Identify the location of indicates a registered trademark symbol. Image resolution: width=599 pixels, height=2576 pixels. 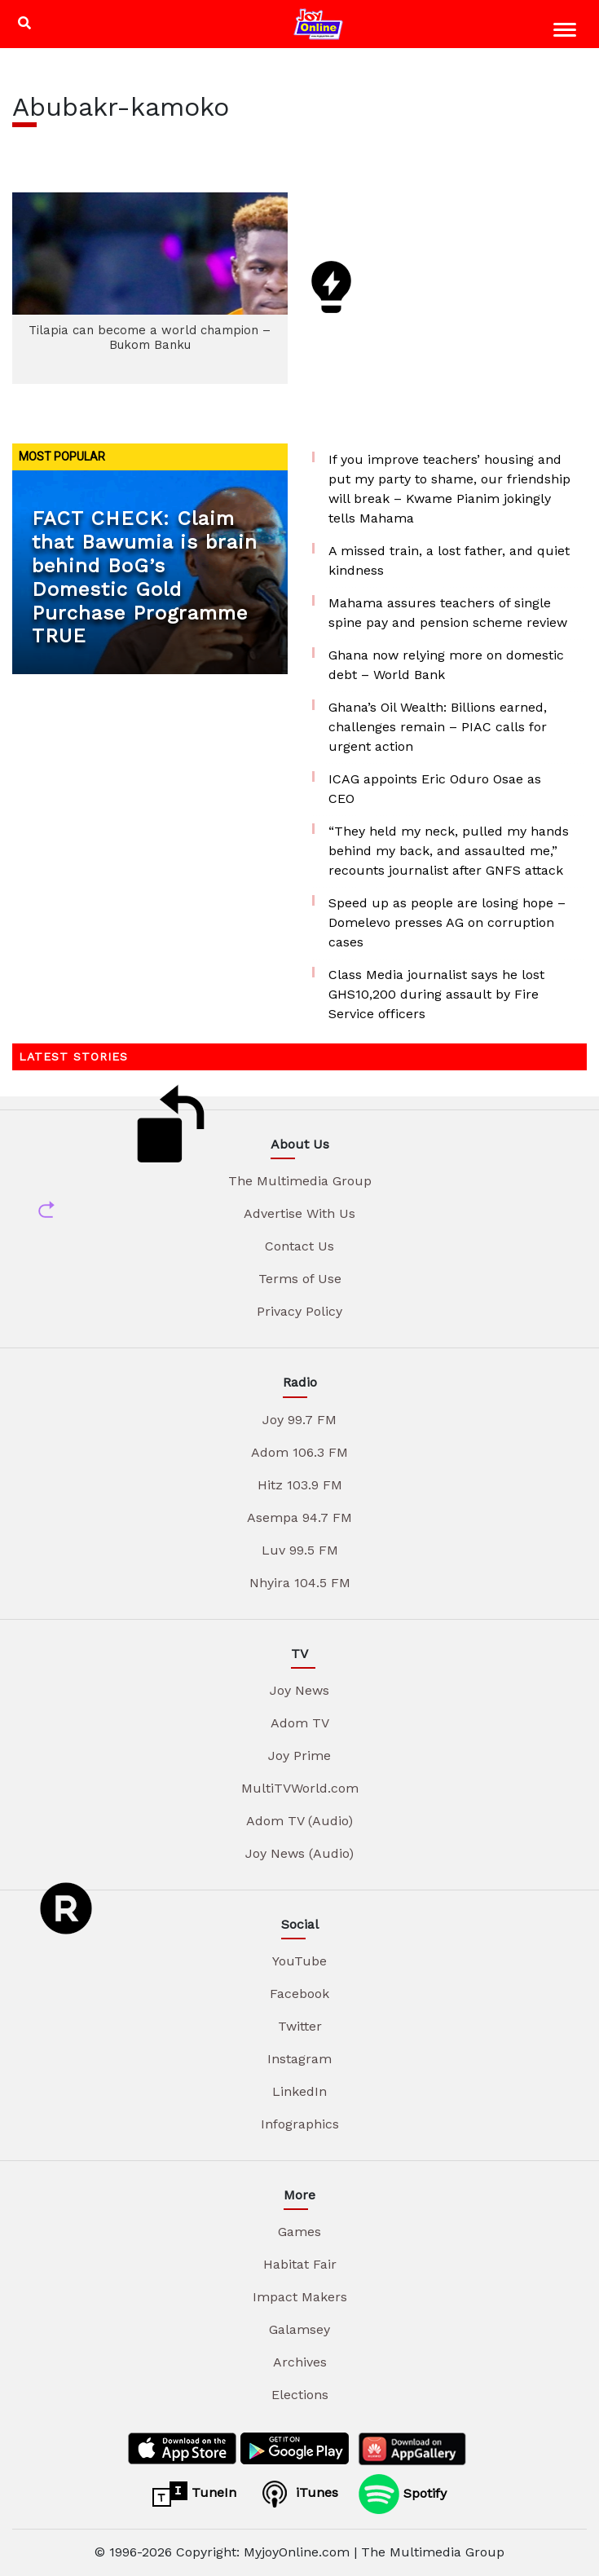
(66, 1908).